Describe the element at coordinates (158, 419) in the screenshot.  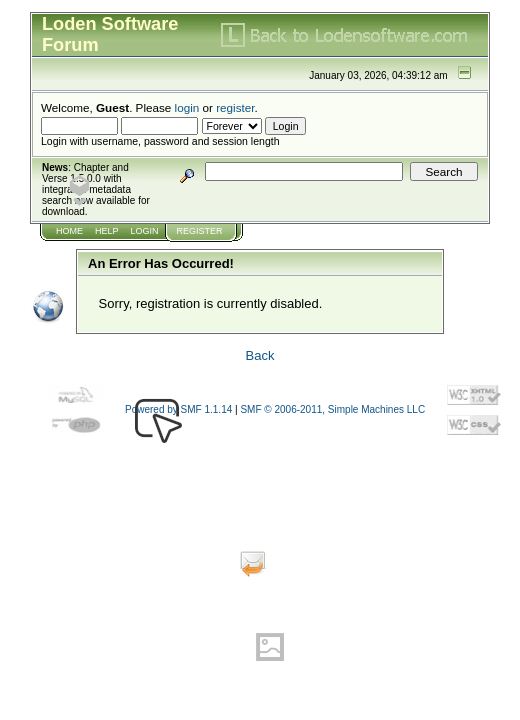
I see `access pointer and cursor accessibility settings` at that location.